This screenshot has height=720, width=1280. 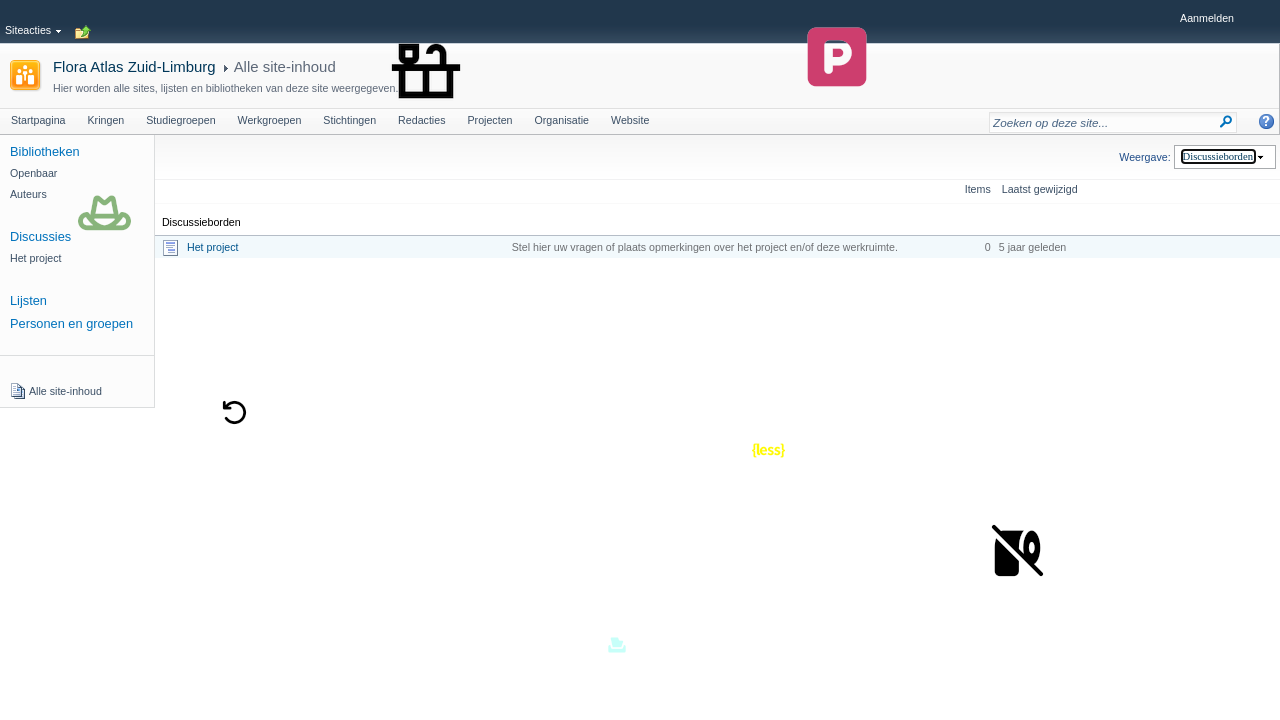 What do you see at coordinates (768, 450) in the screenshot?
I see `less css preprocessor logo` at bounding box center [768, 450].